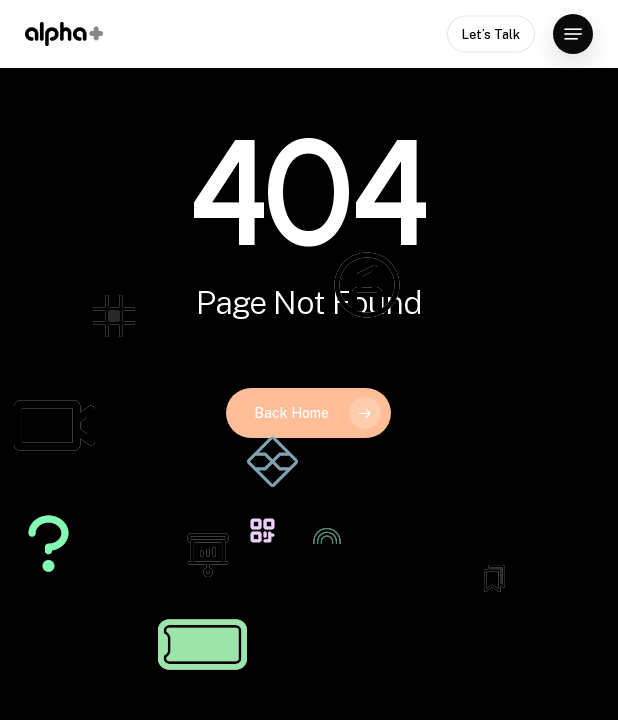  I want to click on access pix instant payment services, so click(272, 461).